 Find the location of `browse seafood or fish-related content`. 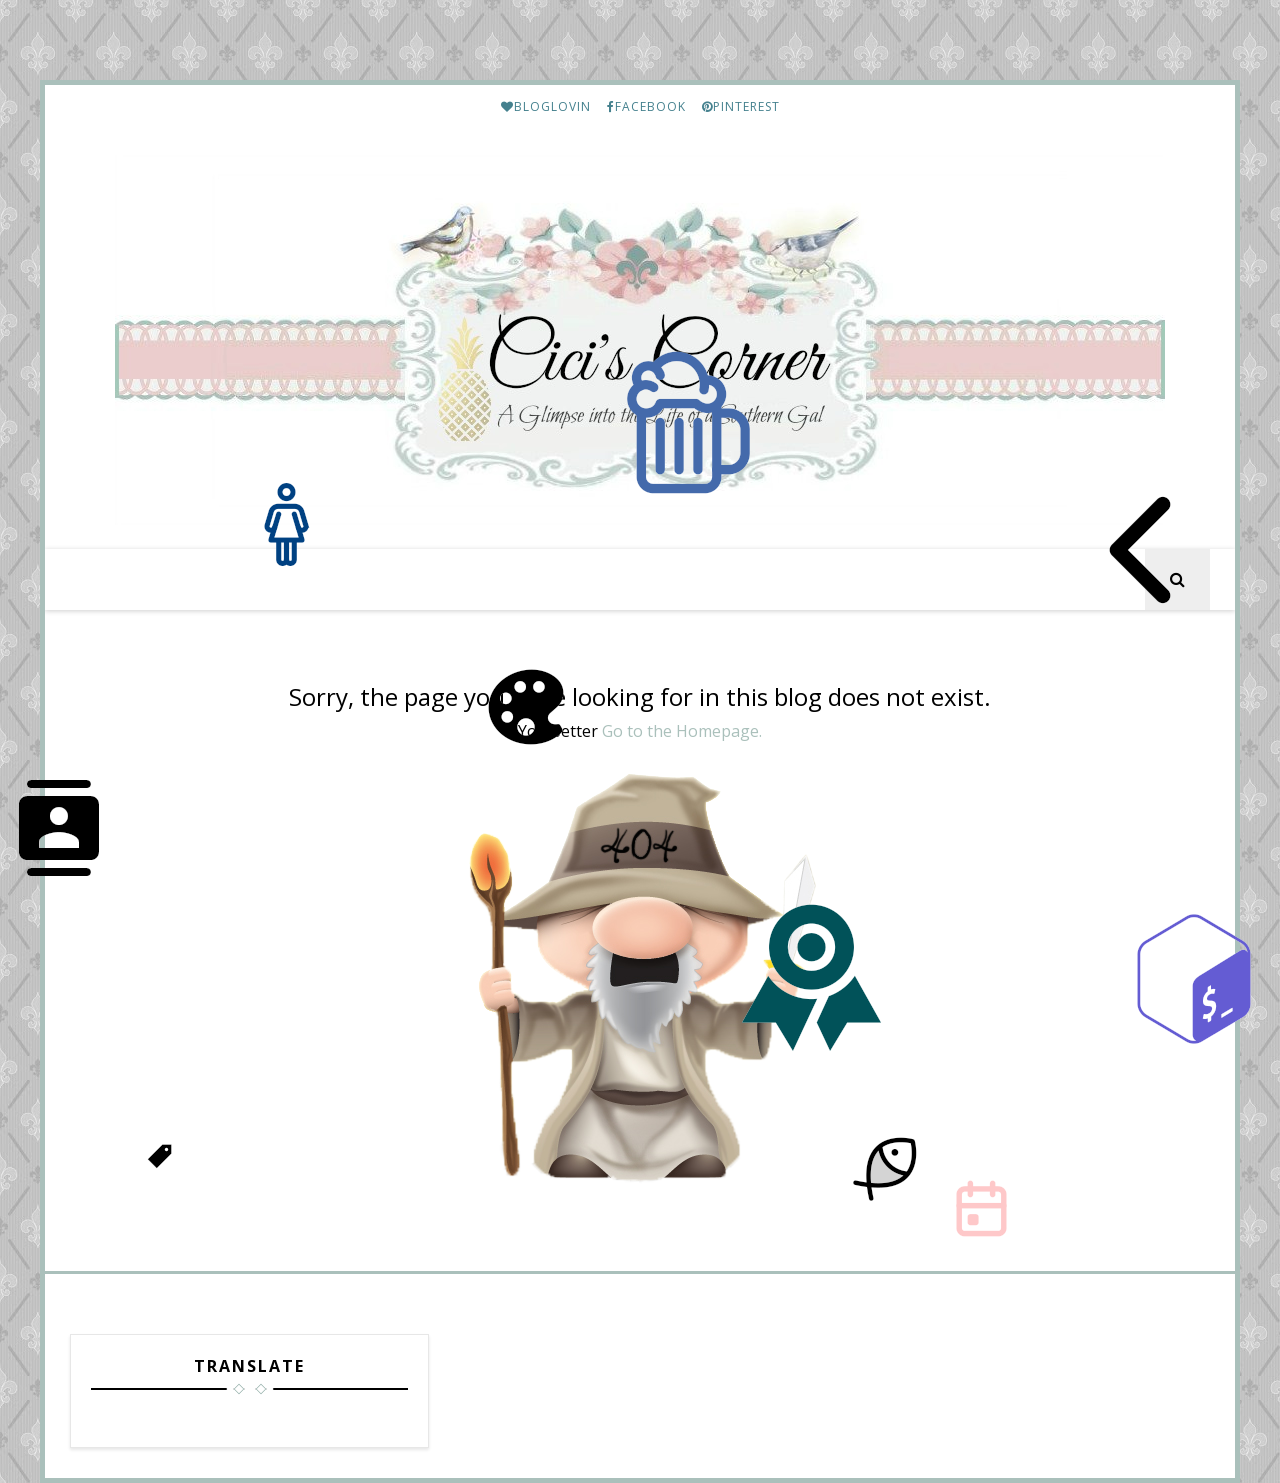

browse seafood or fish-related content is located at coordinates (887, 1167).